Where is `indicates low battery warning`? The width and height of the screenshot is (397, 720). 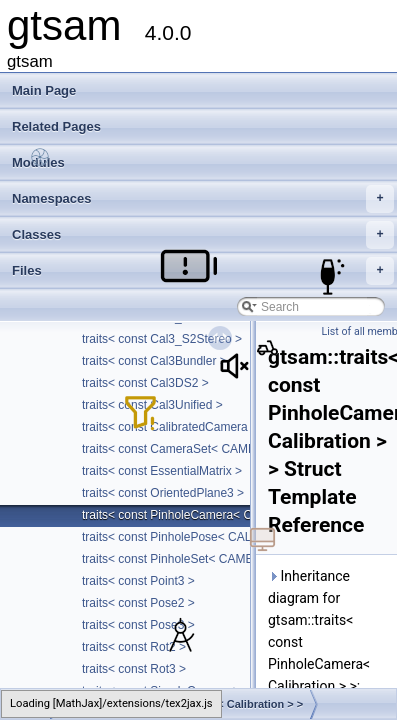 indicates low battery warning is located at coordinates (188, 266).